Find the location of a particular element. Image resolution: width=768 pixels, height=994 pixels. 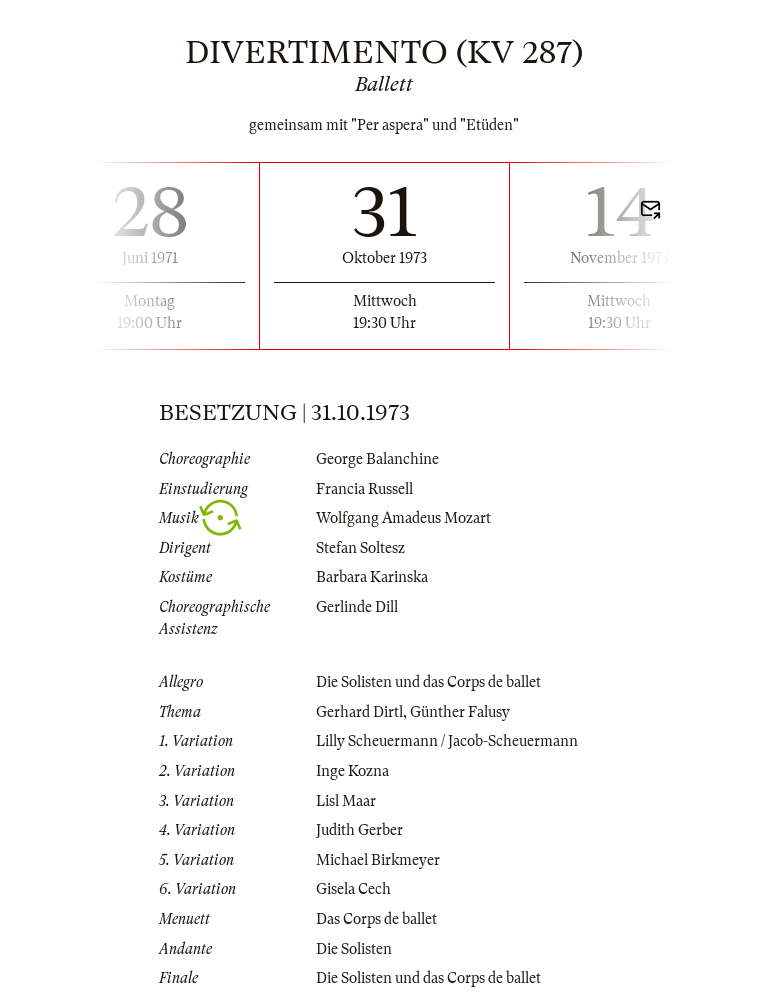

reopen a previously closed issue is located at coordinates (221, 519).